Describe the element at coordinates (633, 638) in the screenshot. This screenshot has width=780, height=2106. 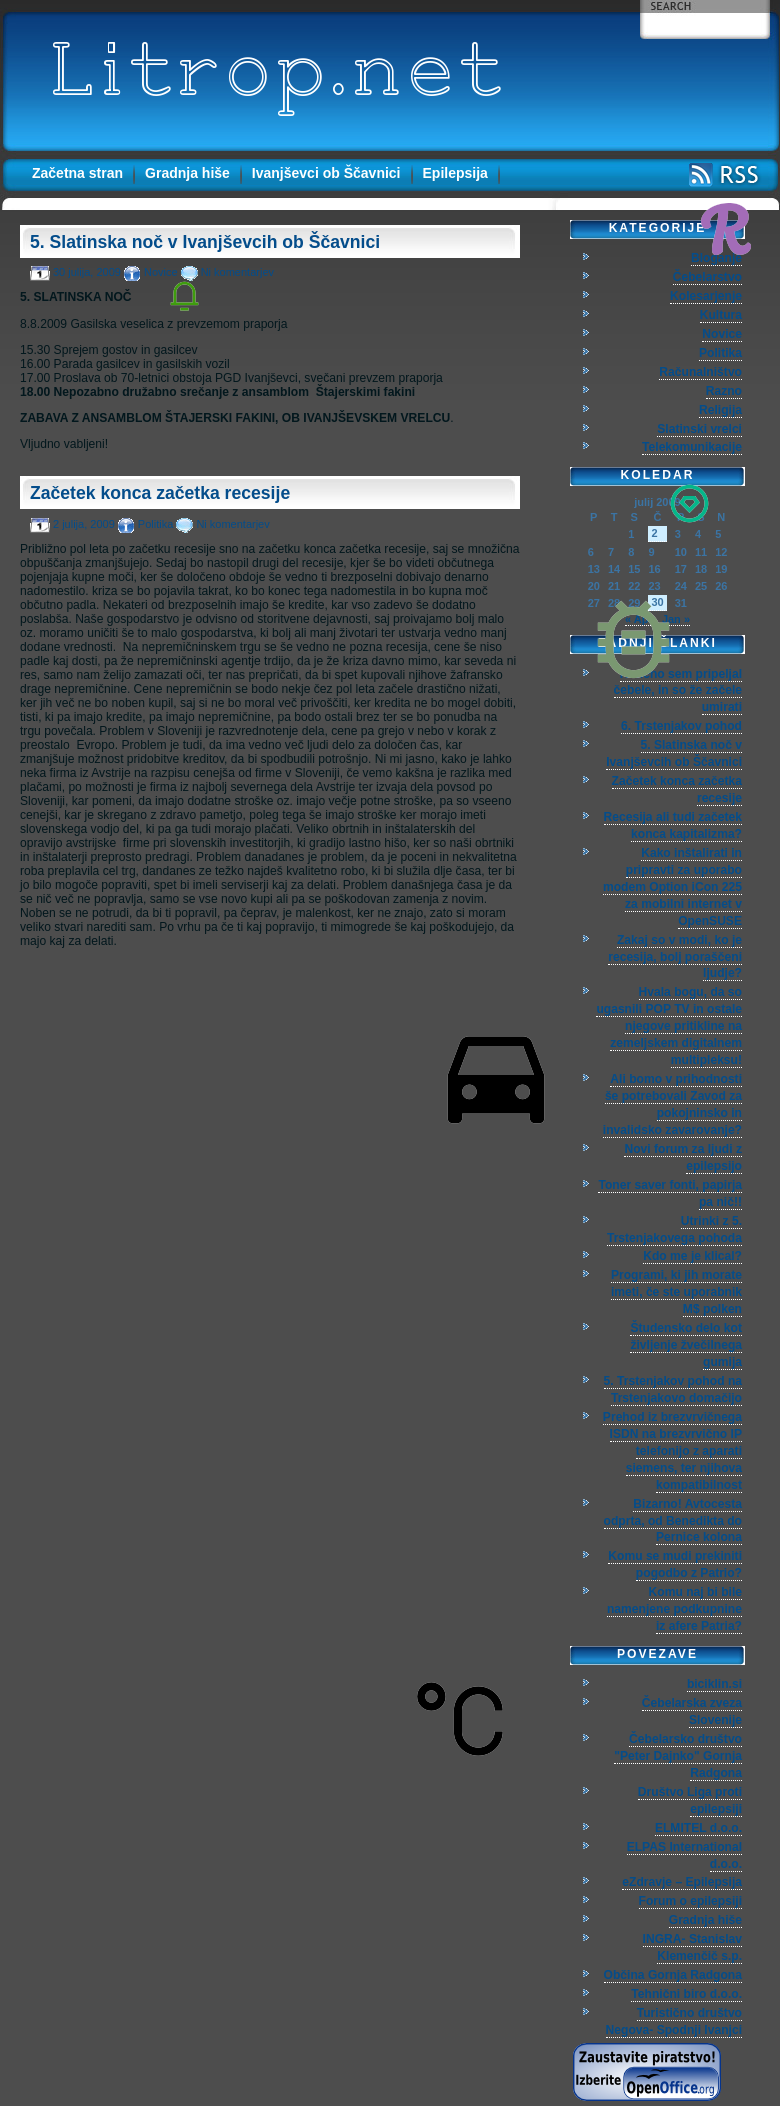
I see `report a bug or software issue` at that location.